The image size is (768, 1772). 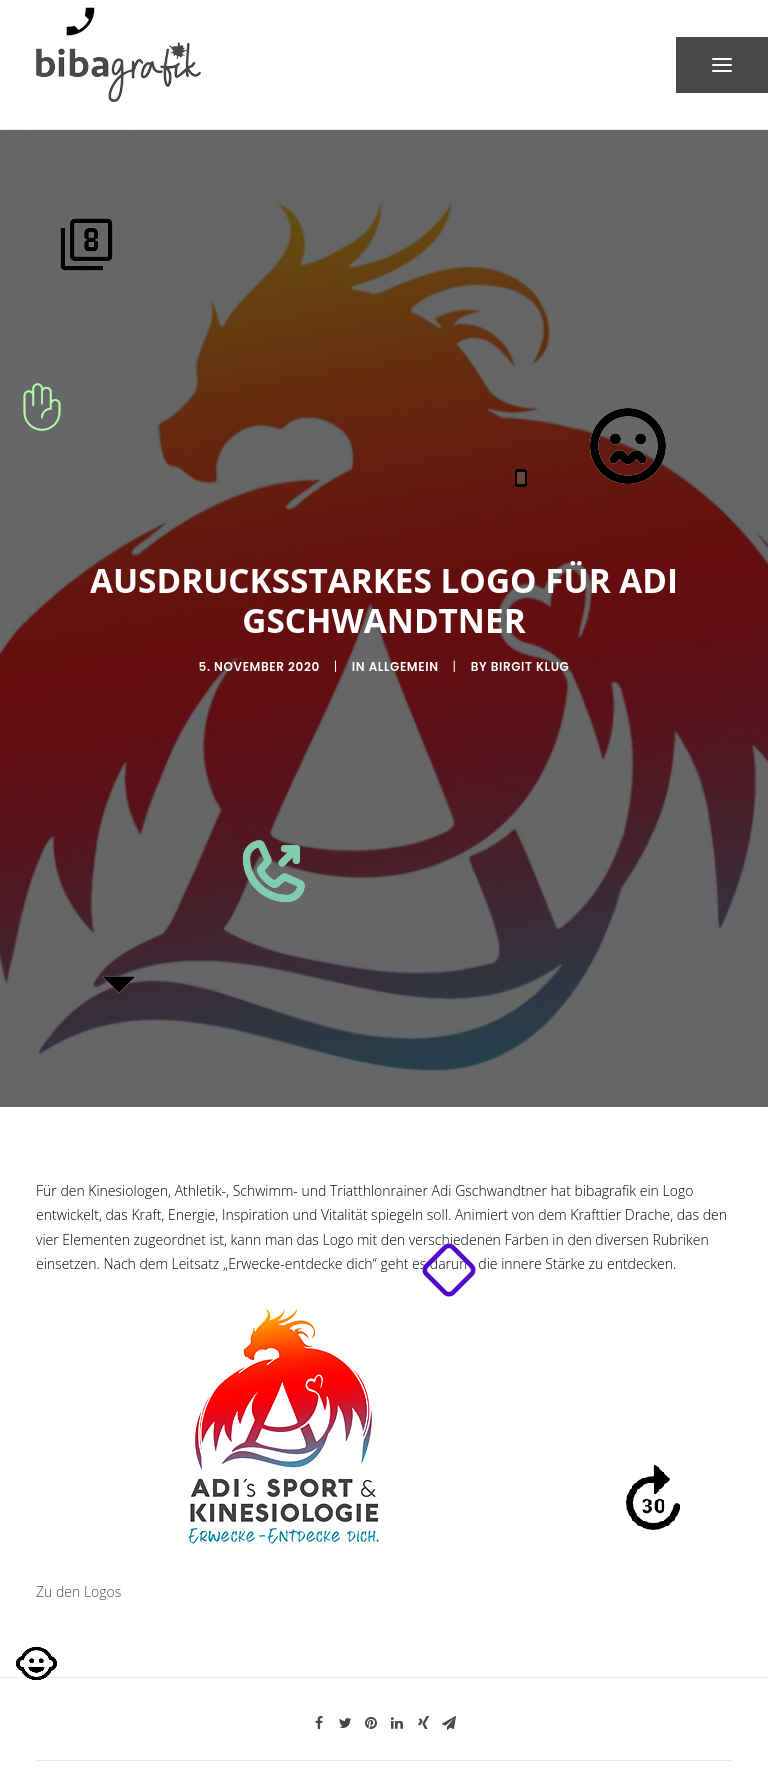 I want to click on stop or pause an action, so click(x=42, y=407).